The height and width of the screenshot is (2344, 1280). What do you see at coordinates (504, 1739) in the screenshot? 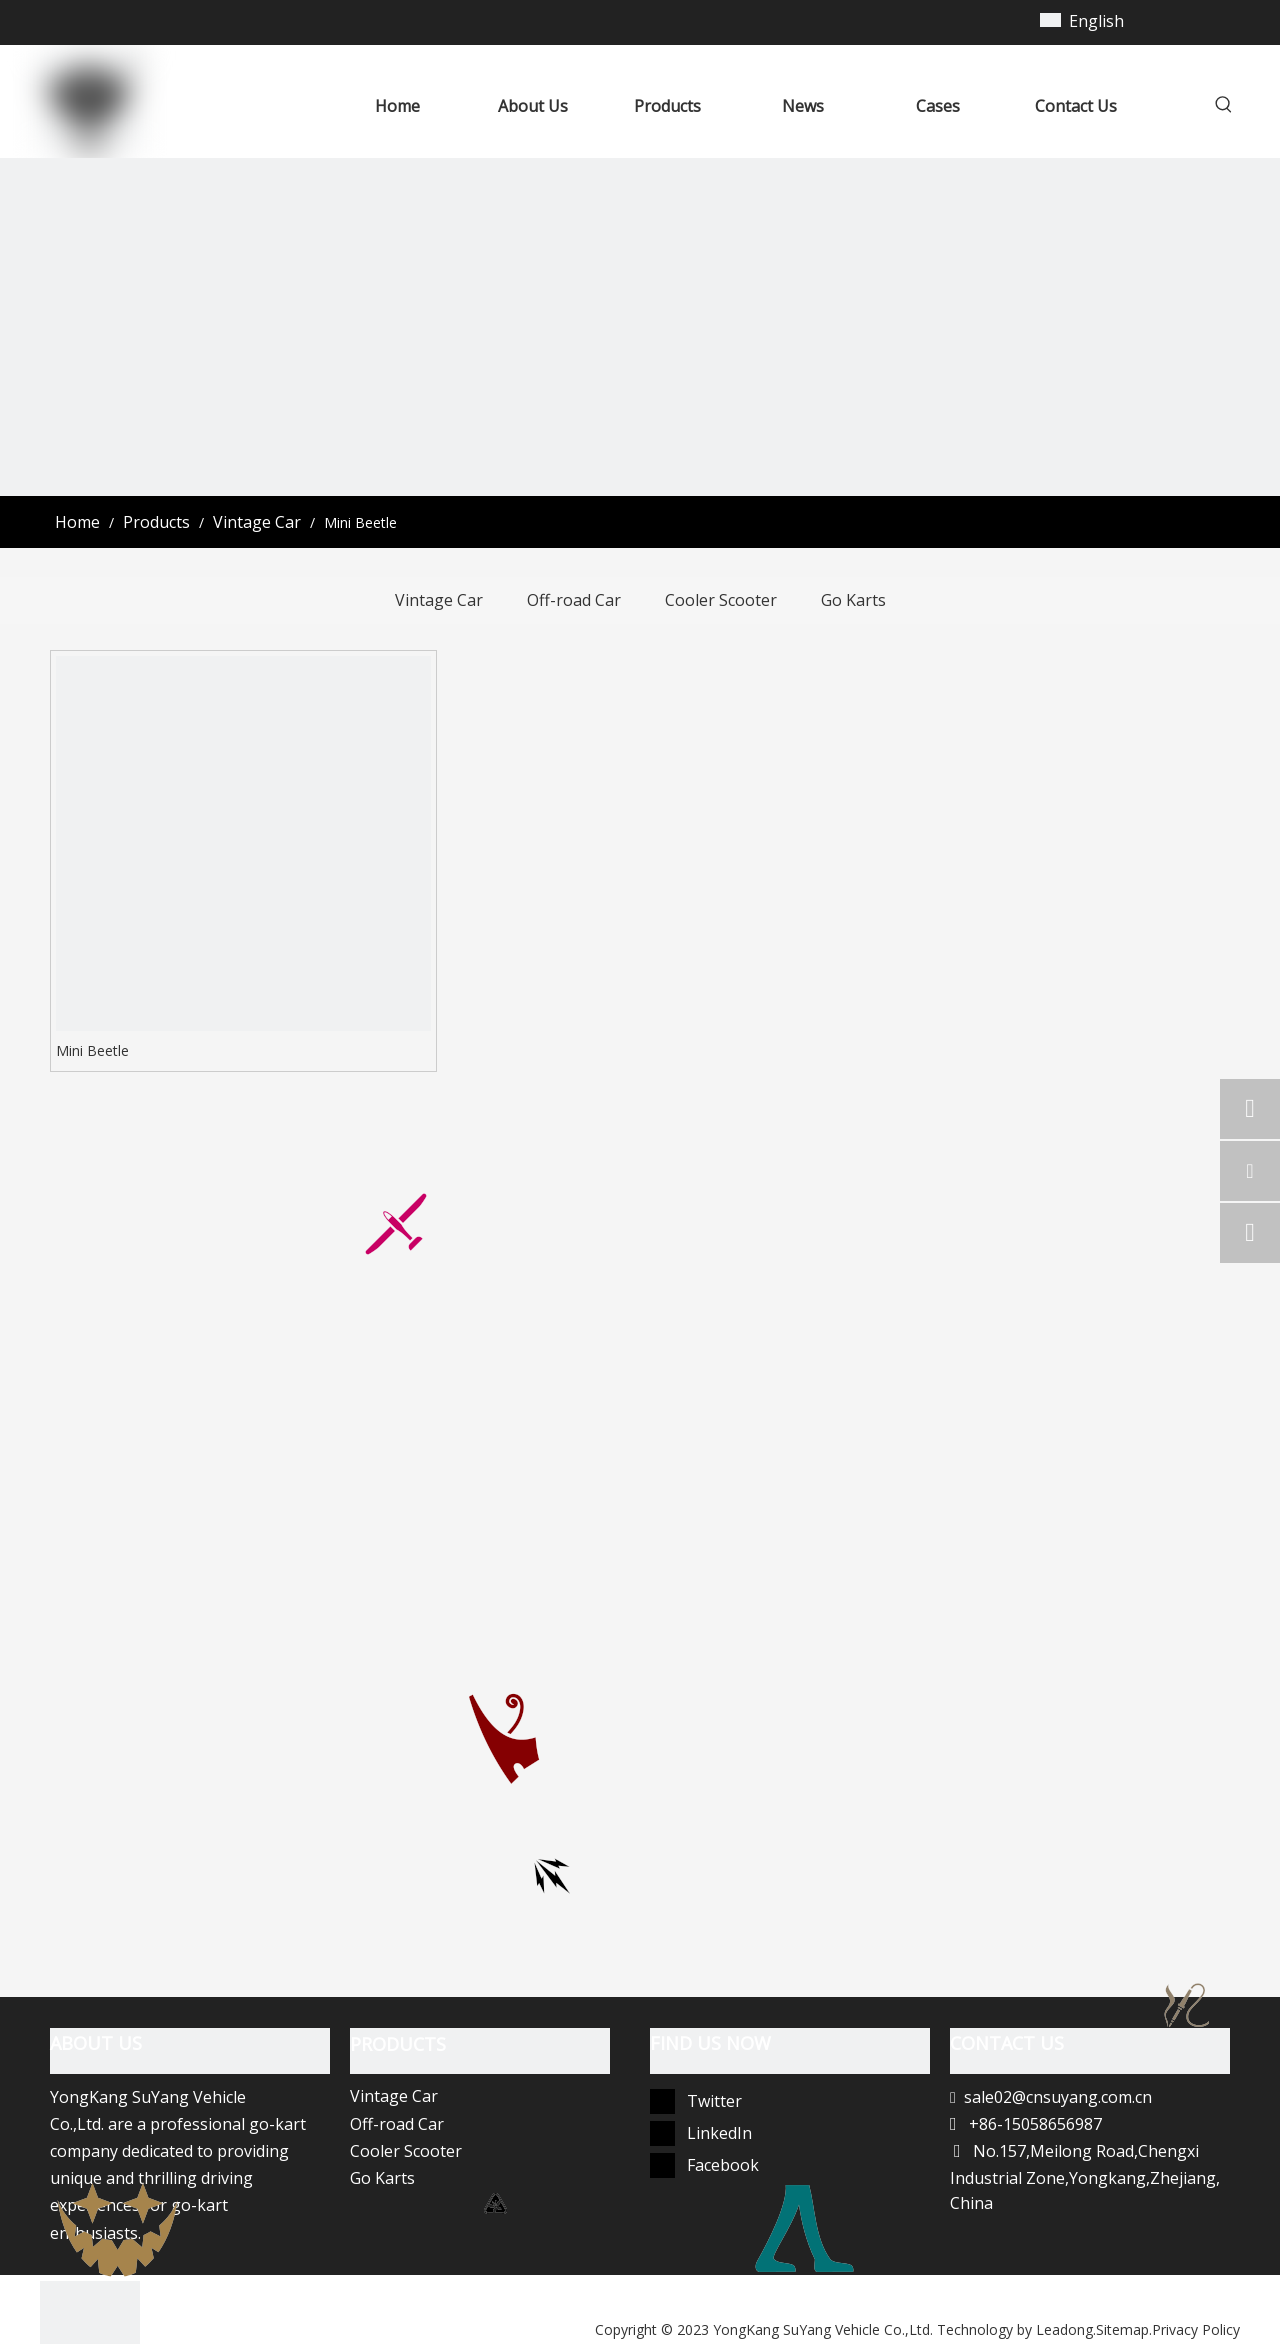
I see `select the deshret (ancient Egyptian red crown) symbol` at bounding box center [504, 1739].